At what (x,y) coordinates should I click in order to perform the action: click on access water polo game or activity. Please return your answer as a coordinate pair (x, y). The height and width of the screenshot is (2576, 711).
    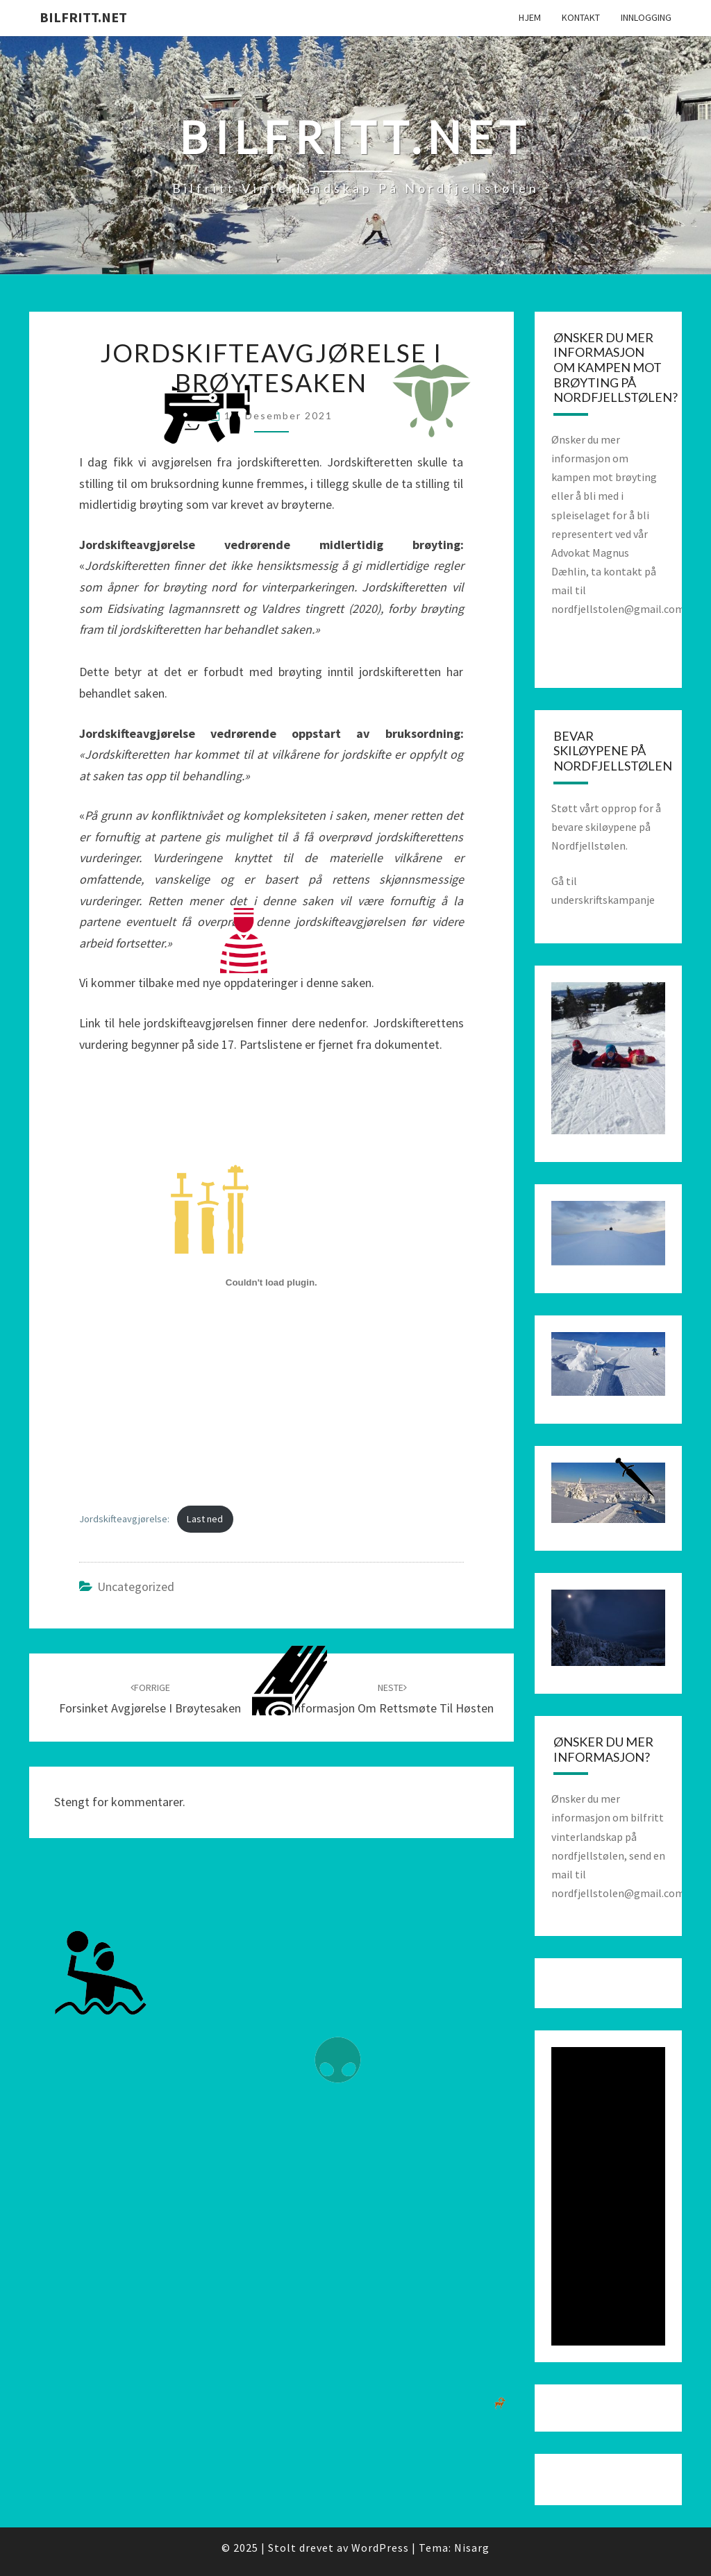
    Looking at the image, I should click on (101, 1973).